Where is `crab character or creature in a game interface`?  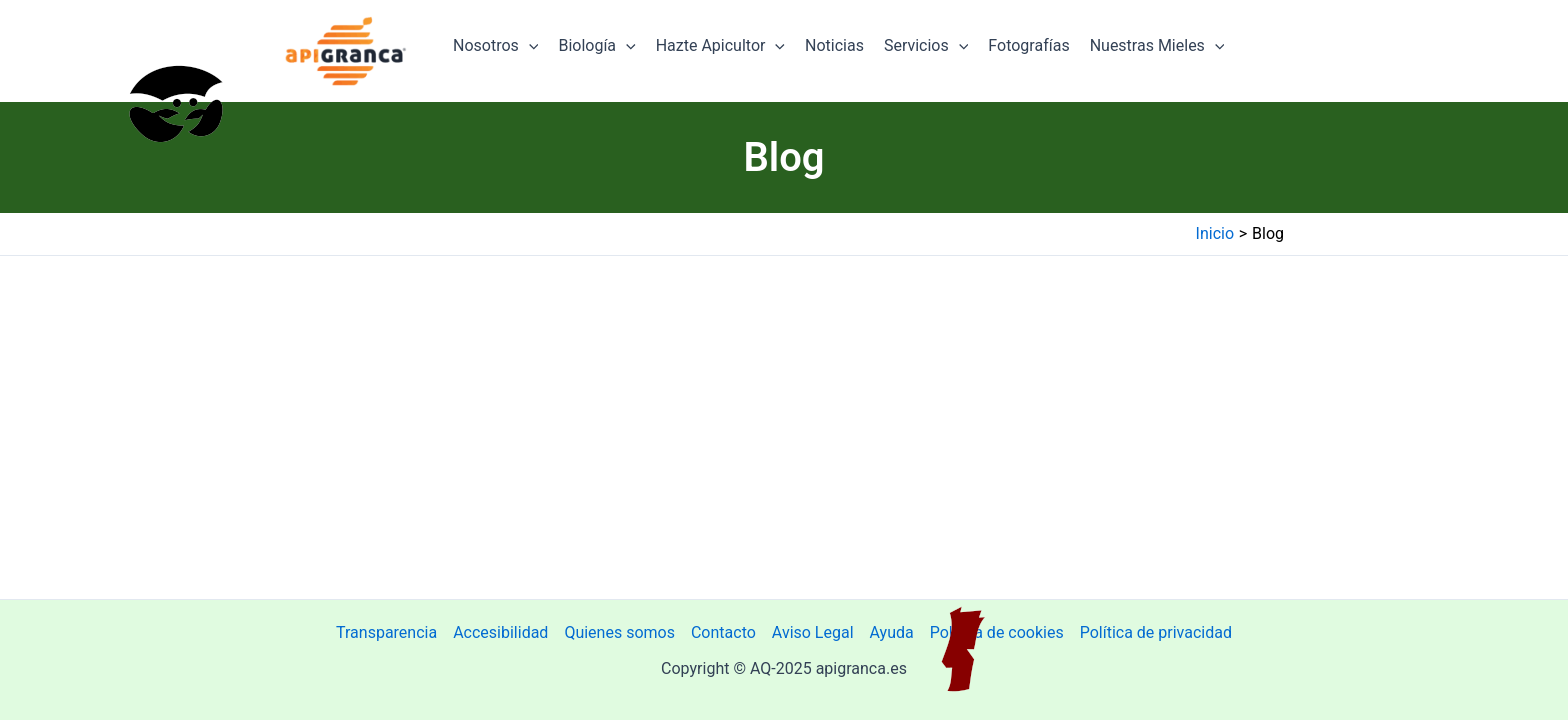 crab character or creature in a game interface is located at coordinates (176, 104).